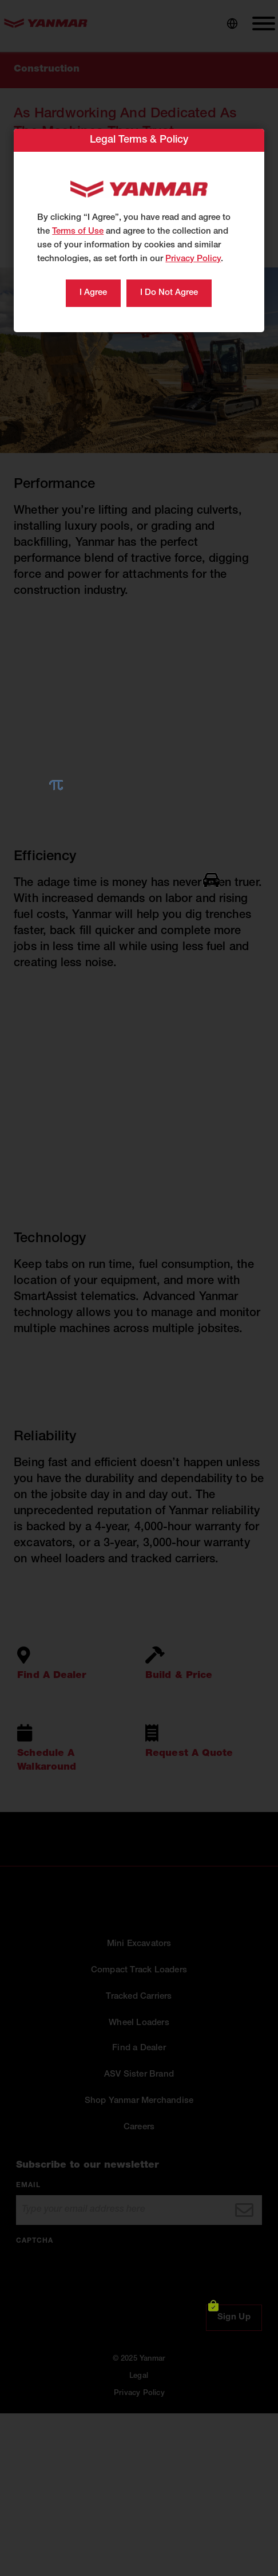 The height and width of the screenshot is (2576, 278). I want to click on access mathematical or scientific calculator functions, so click(56, 785).